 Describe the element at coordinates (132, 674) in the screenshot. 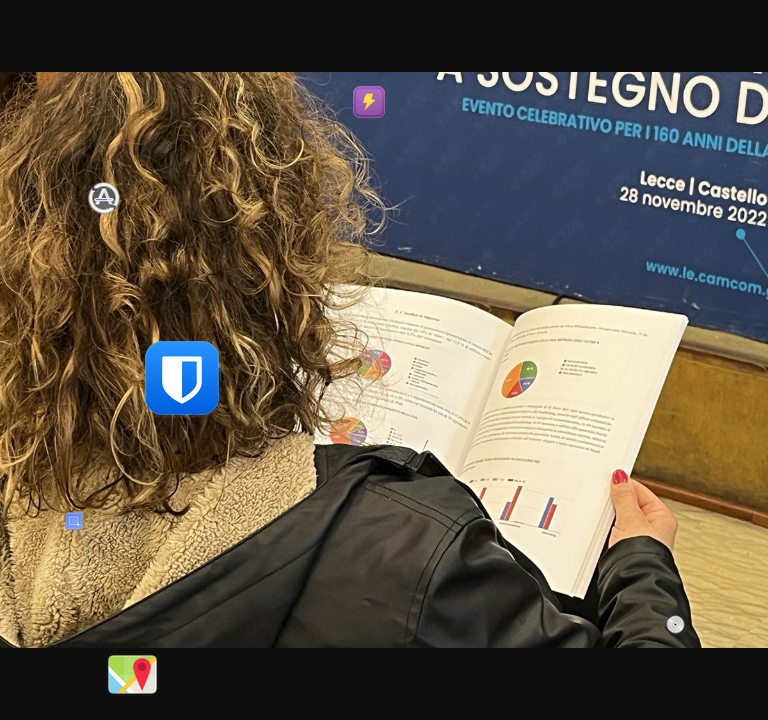

I see `open the maps application` at that location.